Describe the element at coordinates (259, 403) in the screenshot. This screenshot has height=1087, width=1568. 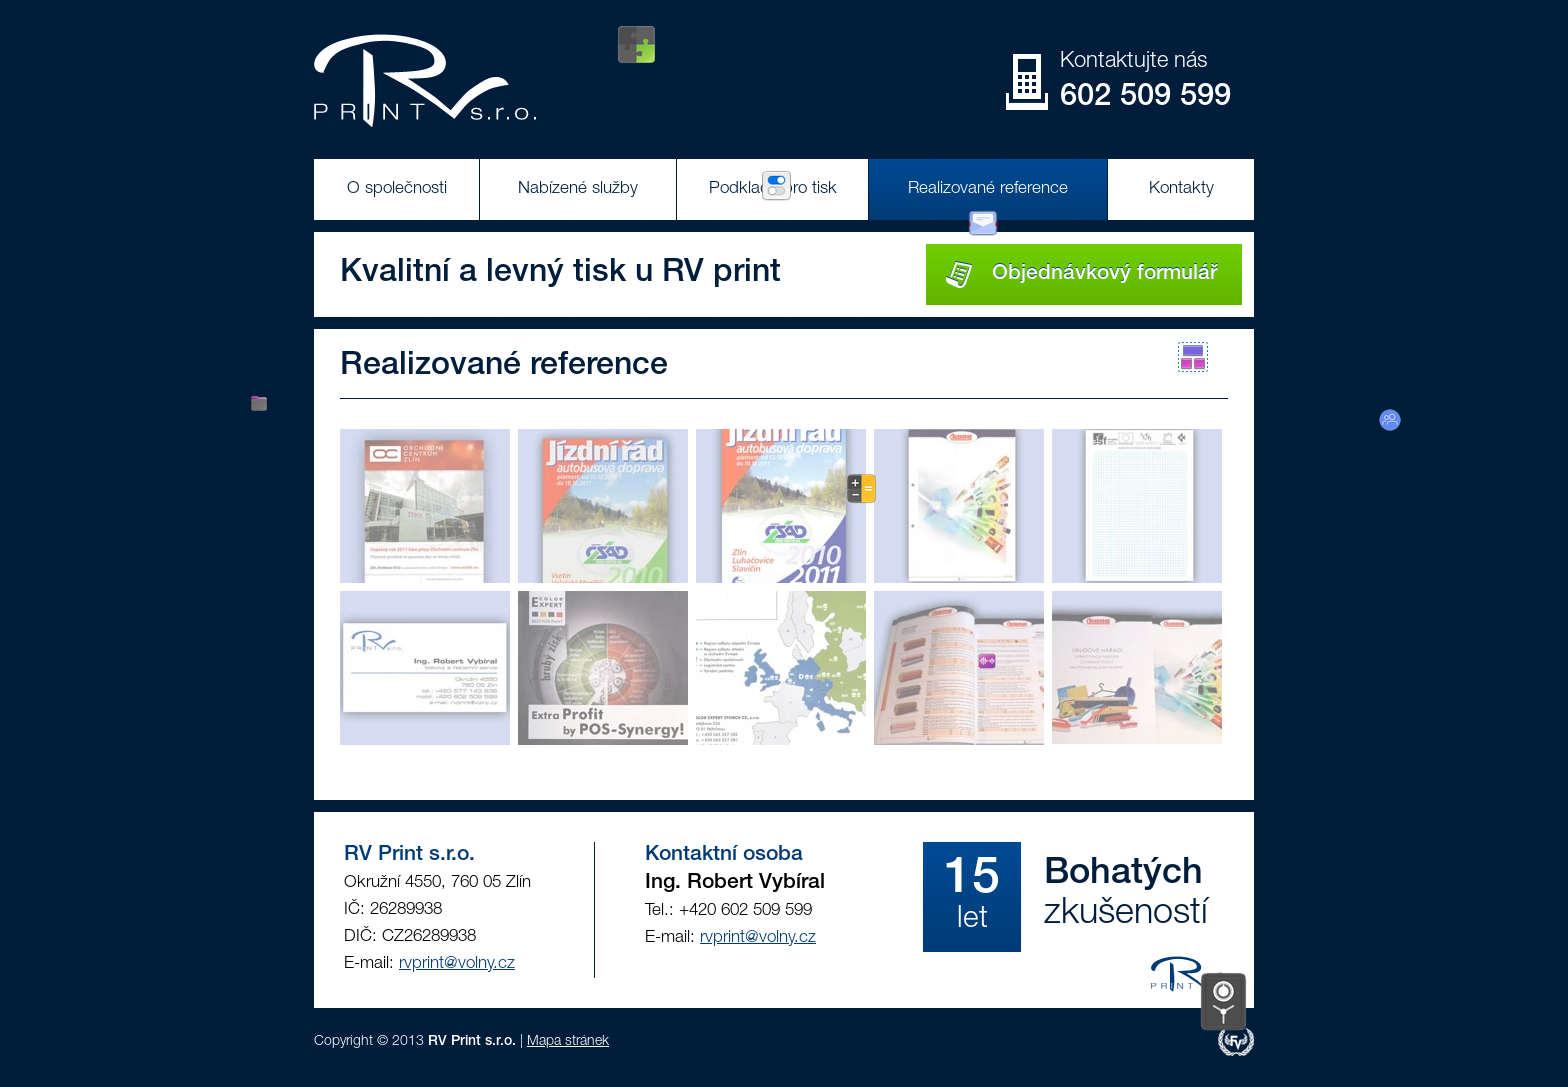
I see `open a folder or directory` at that location.